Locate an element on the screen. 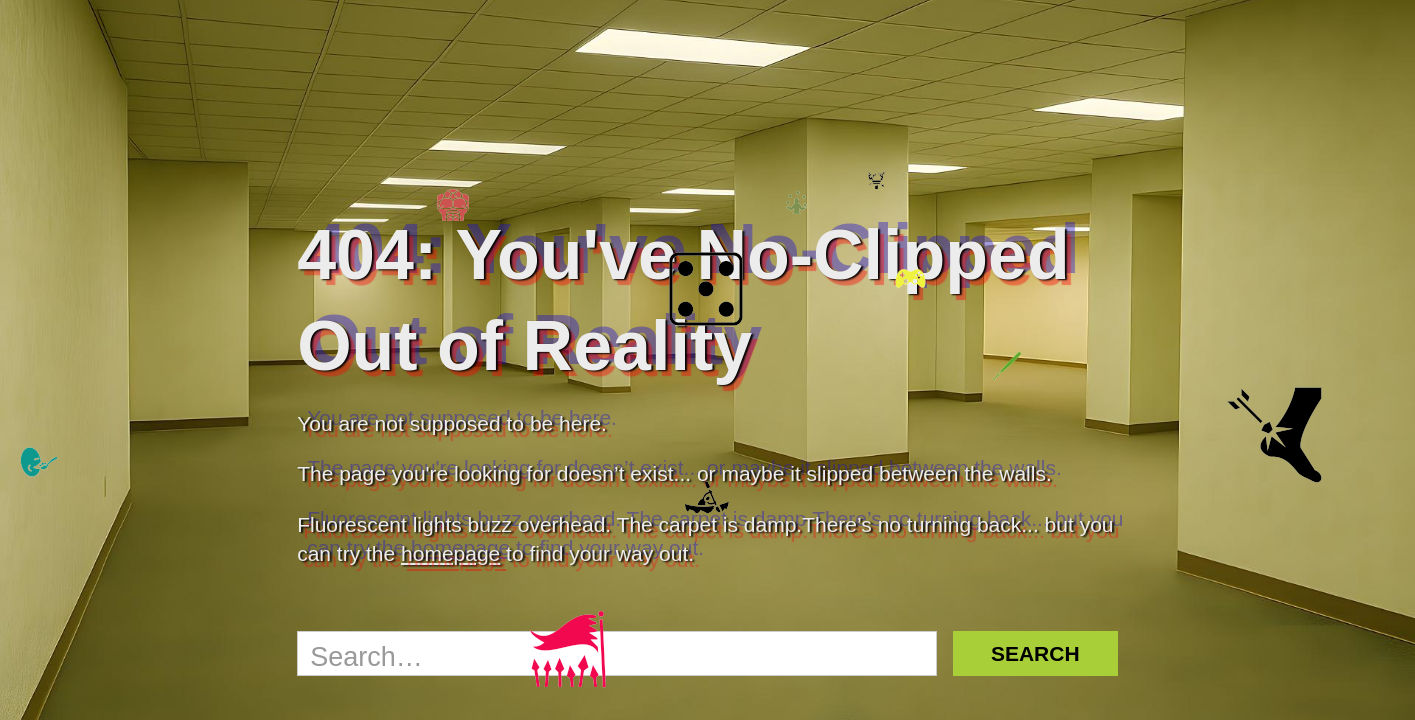 This screenshot has width=1415, height=720. indicates a character's weakness or vulnerability is located at coordinates (1274, 435).